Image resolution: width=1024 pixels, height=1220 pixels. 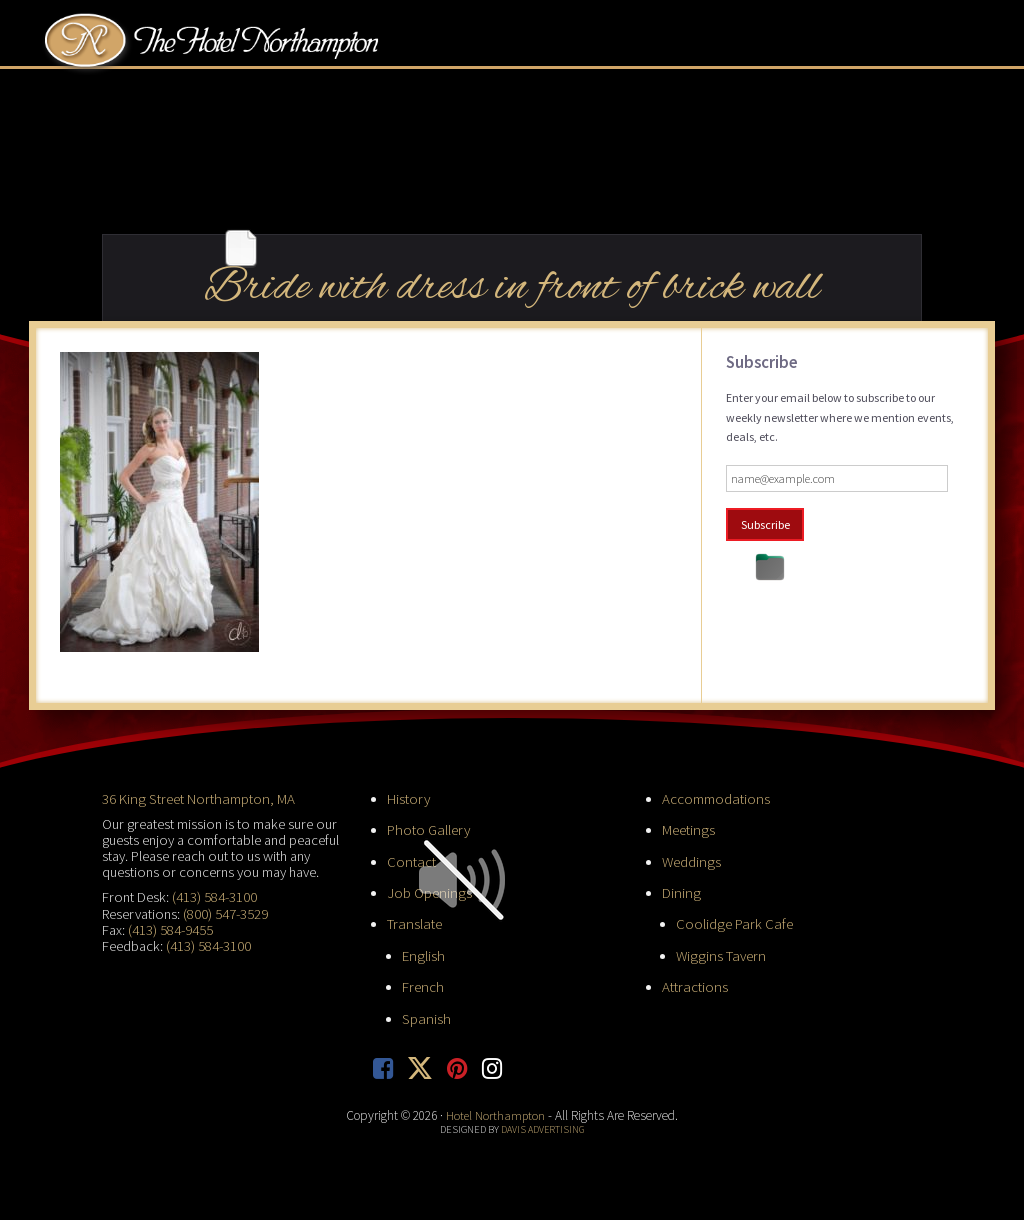 I want to click on open folder to view contents, so click(x=770, y=567).